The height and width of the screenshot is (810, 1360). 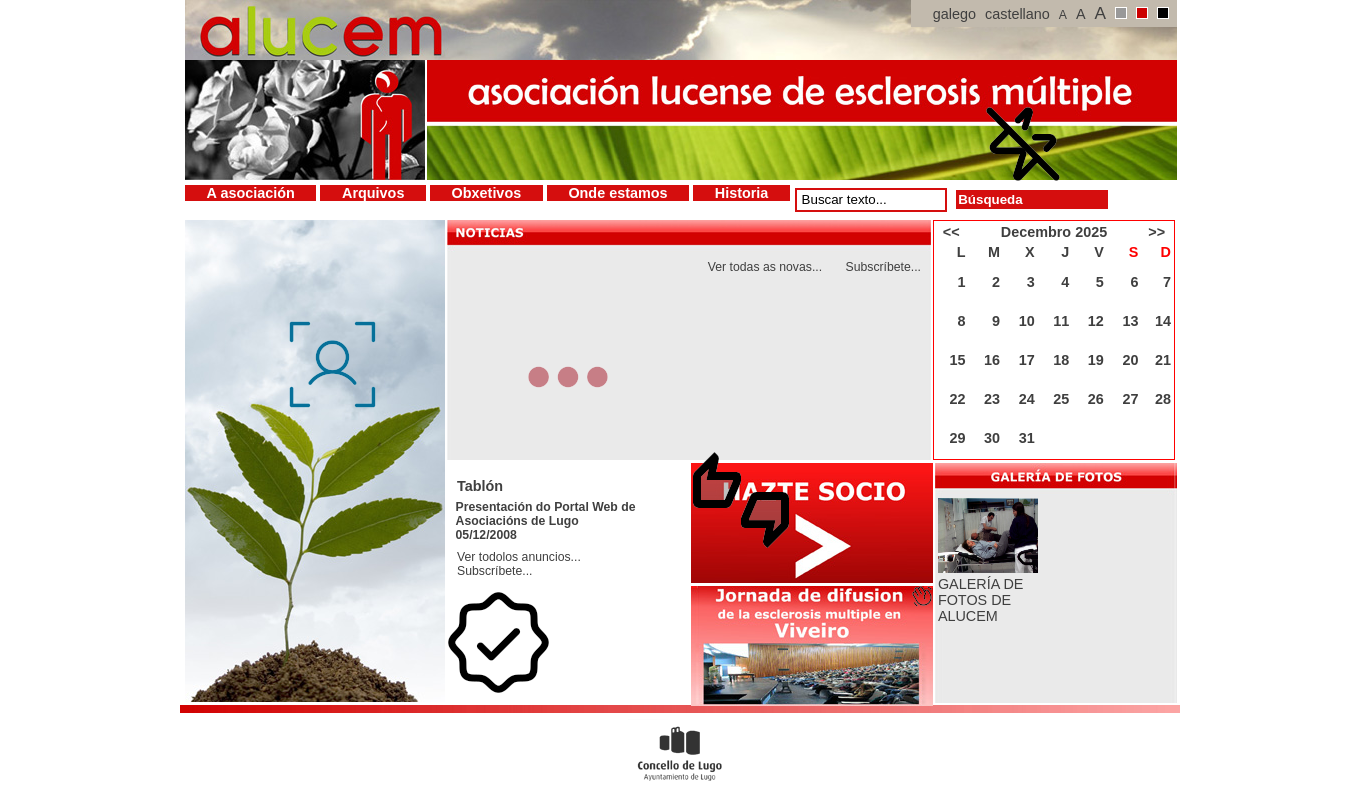 I want to click on open more options menu, so click(x=568, y=377).